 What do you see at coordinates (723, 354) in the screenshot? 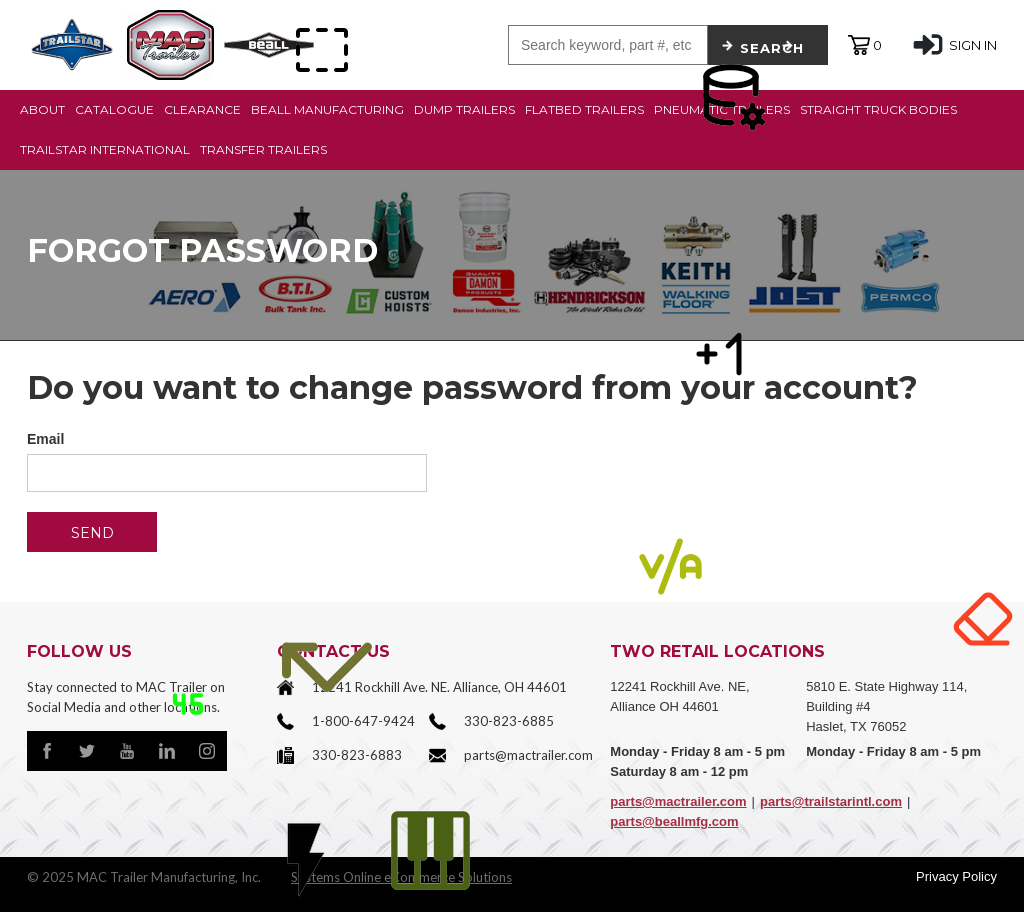
I see `increase exposure by one stop` at bounding box center [723, 354].